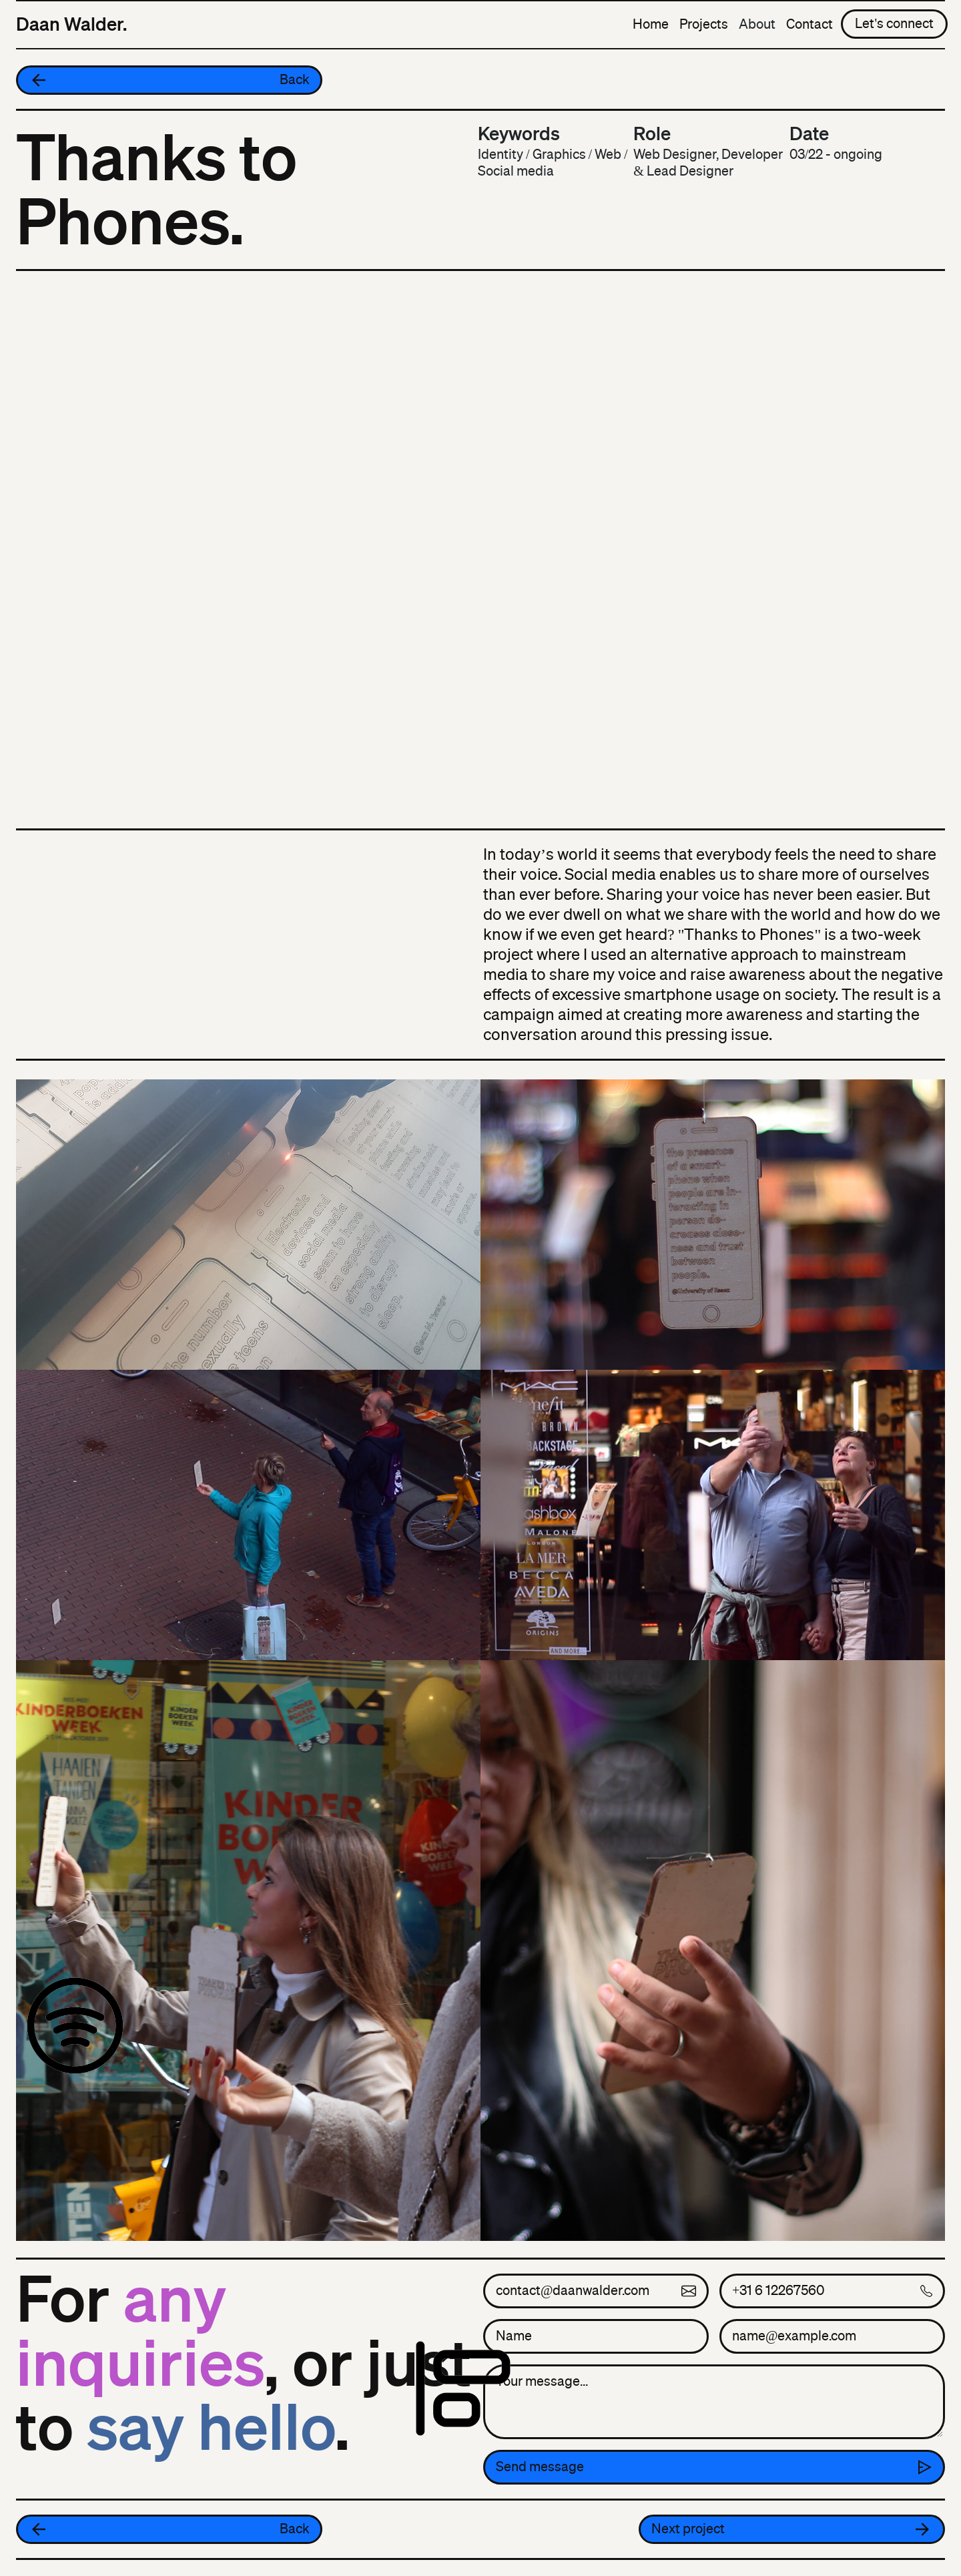  Describe the element at coordinates (463, 2388) in the screenshot. I see `align items to the start vertically` at that location.